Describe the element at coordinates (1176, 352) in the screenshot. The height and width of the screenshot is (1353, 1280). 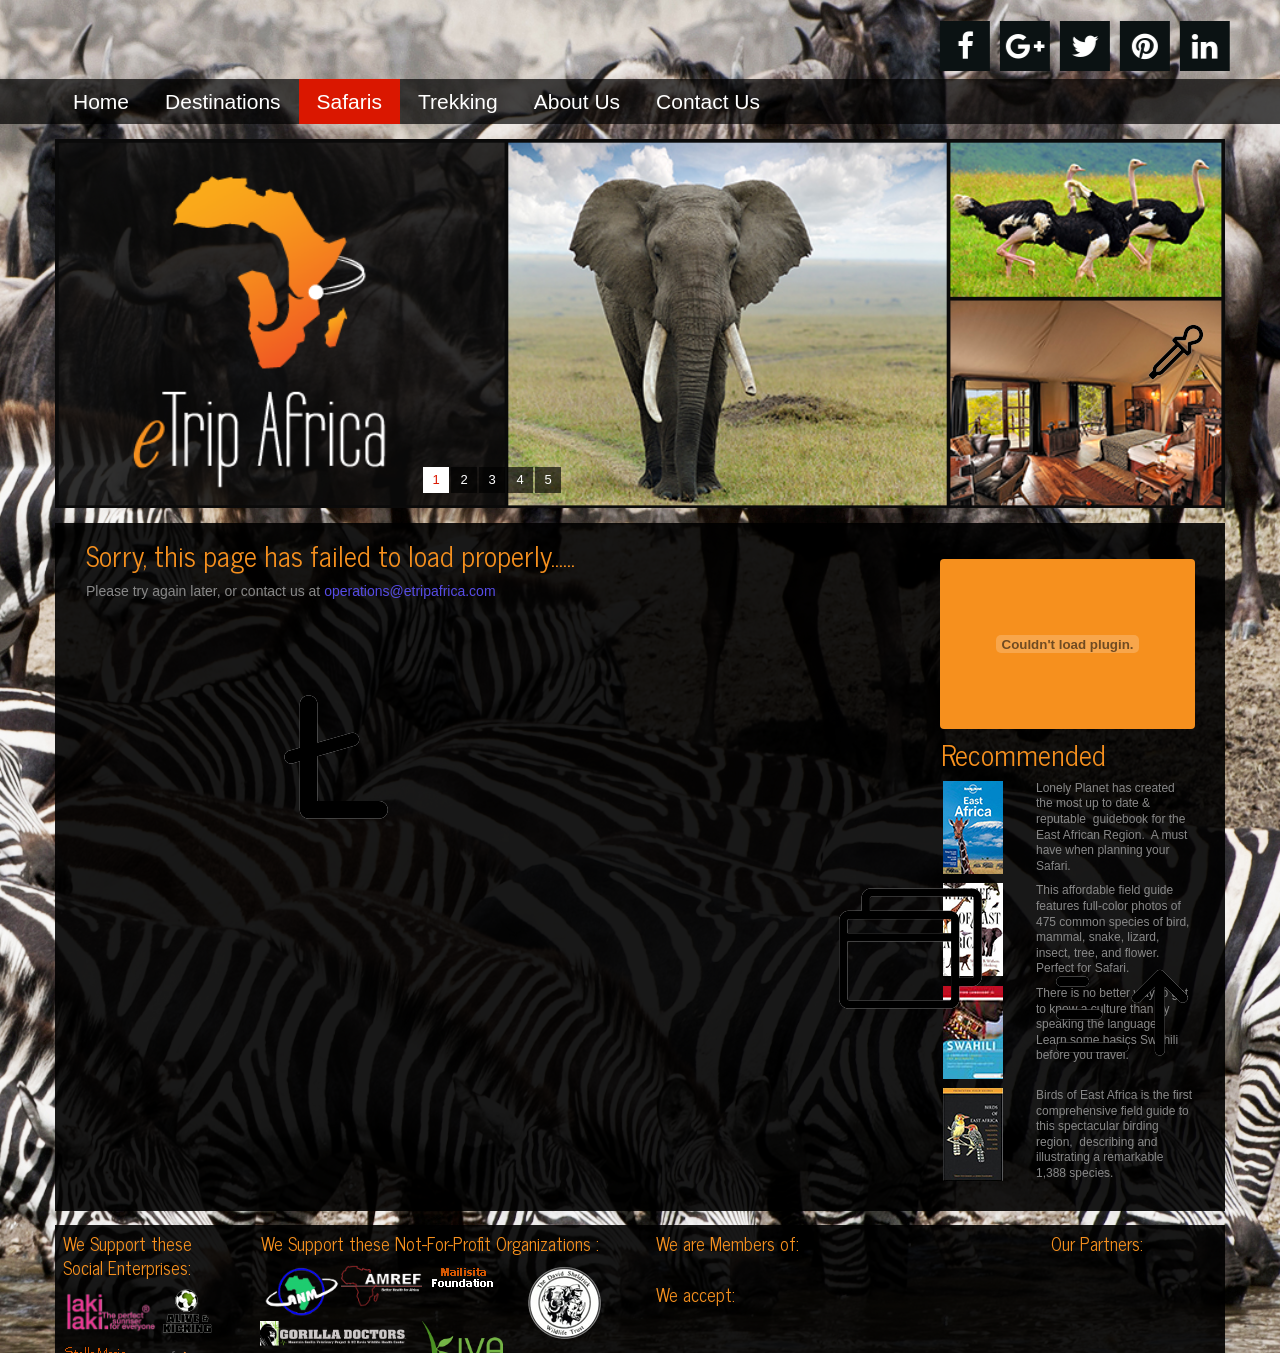
I see `select a color from the canvas` at that location.